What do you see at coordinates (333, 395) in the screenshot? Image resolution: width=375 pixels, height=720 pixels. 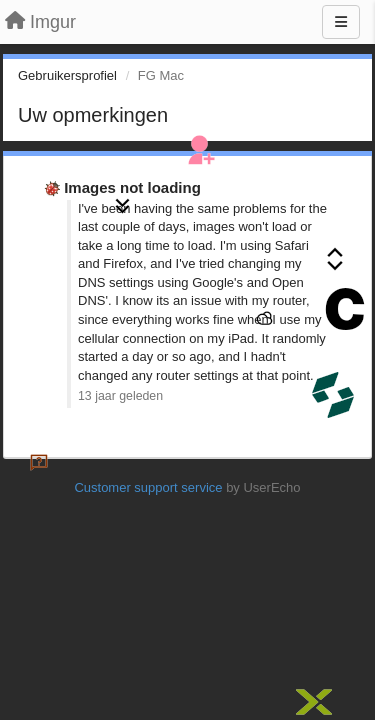 I see `ServBay application logo` at bounding box center [333, 395].